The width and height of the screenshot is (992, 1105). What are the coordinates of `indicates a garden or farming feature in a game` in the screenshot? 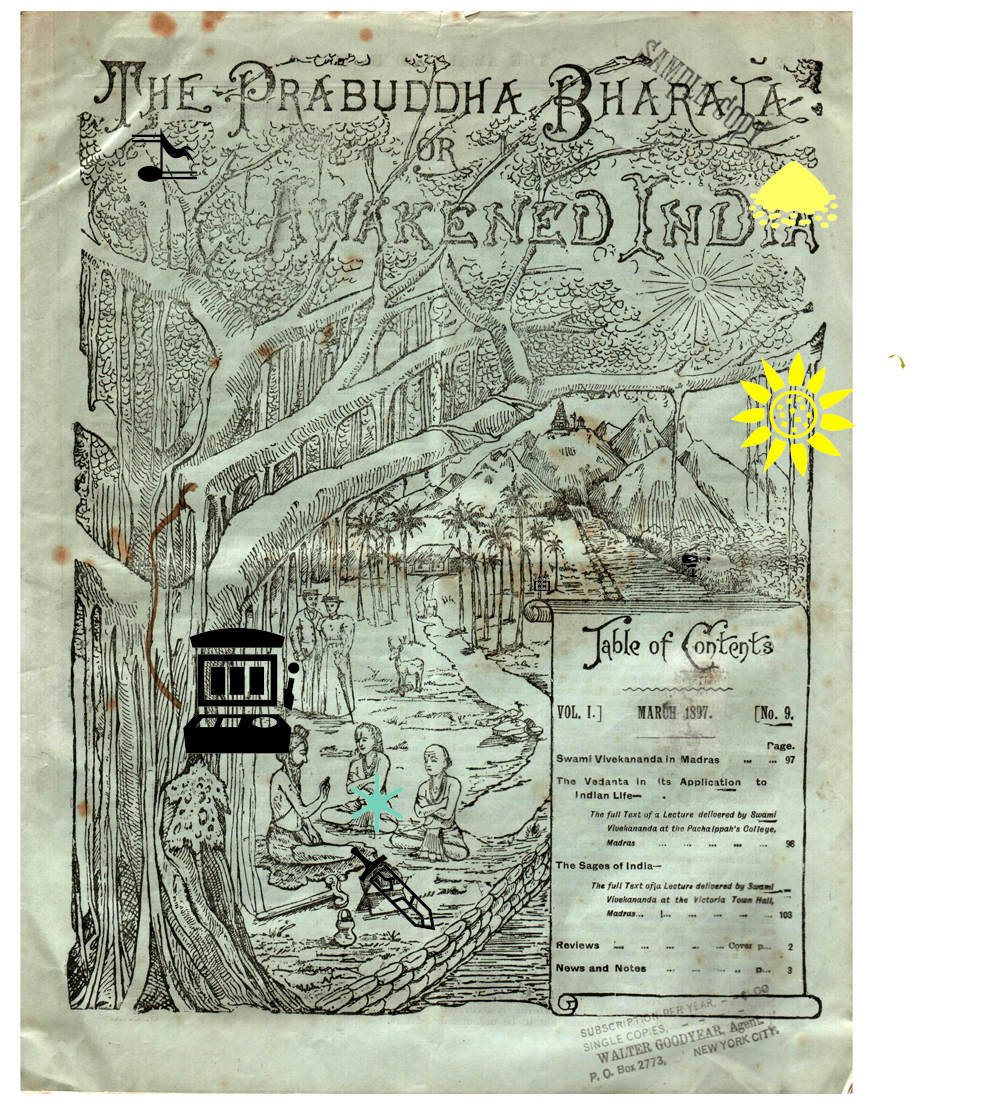 It's located at (793, 414).